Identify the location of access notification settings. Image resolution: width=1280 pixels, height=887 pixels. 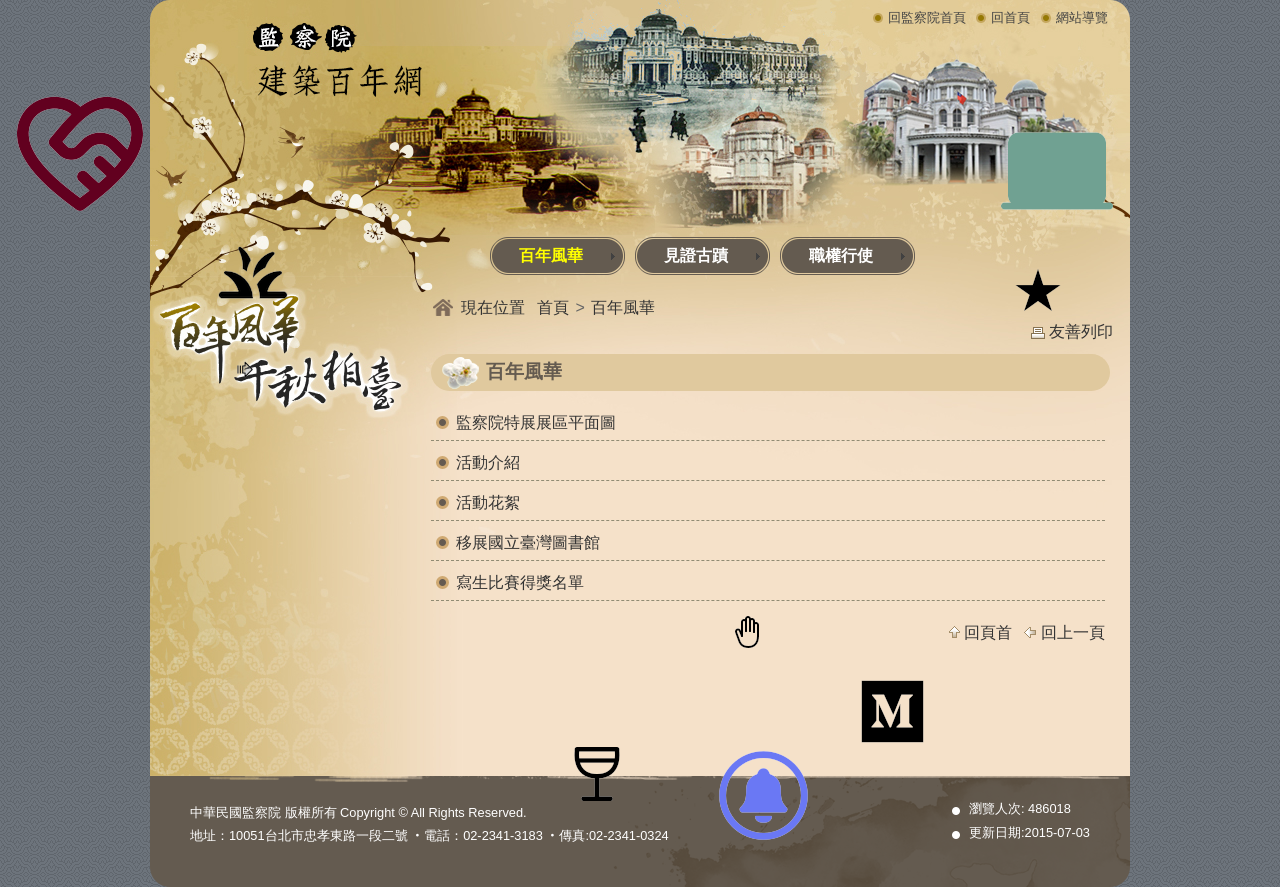
(763, 795).